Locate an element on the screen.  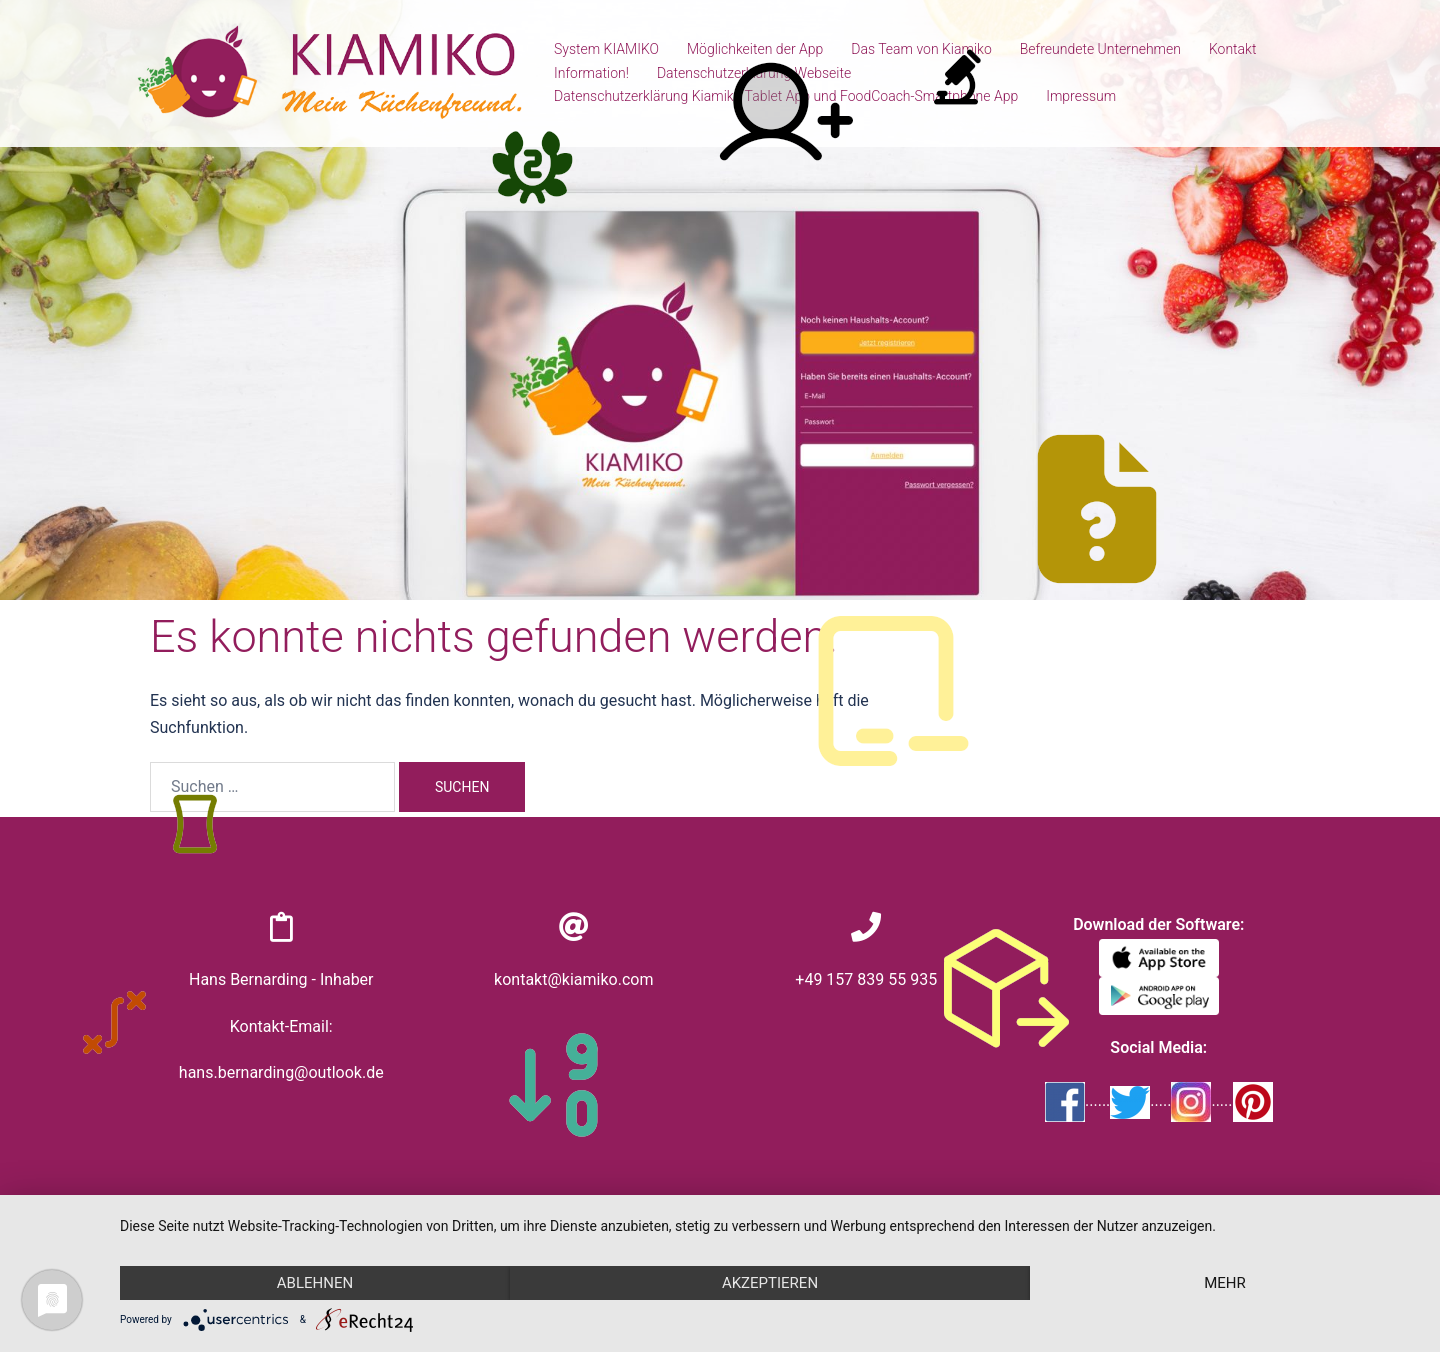
access scientific or research tools is located at coordinates (956, 77).